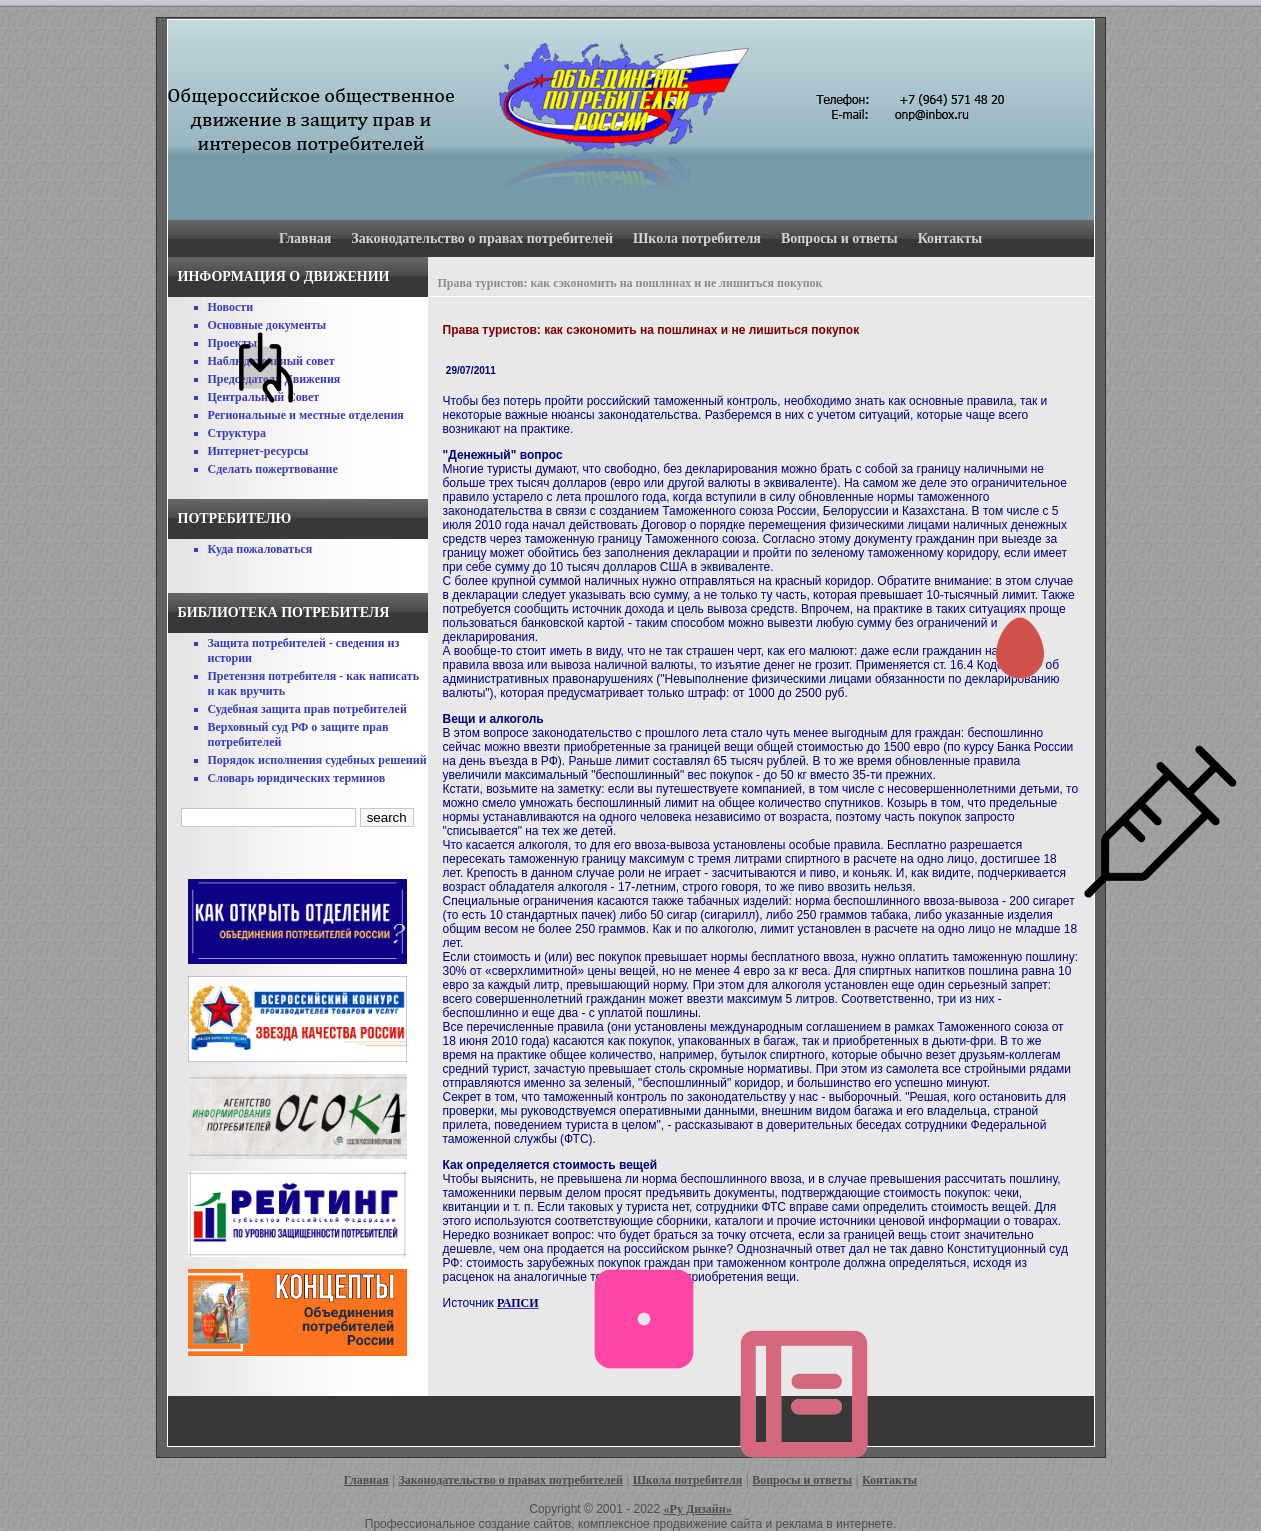 Image resolution: width=1261 pixels, height=1531 pixels. I want to click on access medical or health information, so click(1160, 821).